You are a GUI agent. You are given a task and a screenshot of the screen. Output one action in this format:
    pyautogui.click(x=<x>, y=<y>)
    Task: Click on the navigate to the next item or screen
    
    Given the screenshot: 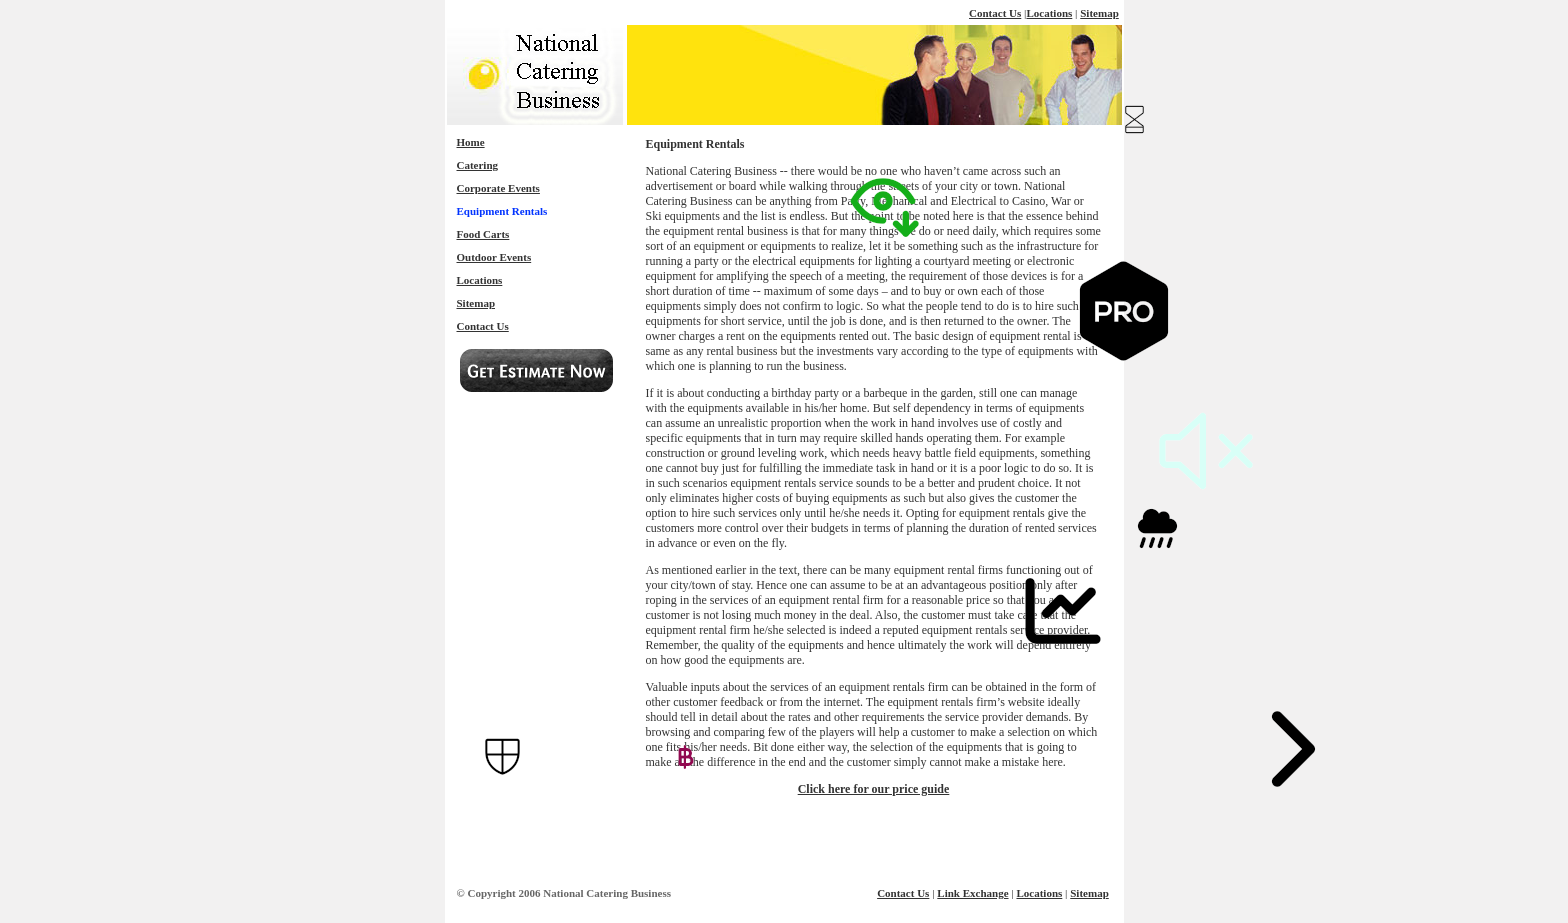 What is the action you would take?
    pyautogui.click(x=1288, y=749)
    